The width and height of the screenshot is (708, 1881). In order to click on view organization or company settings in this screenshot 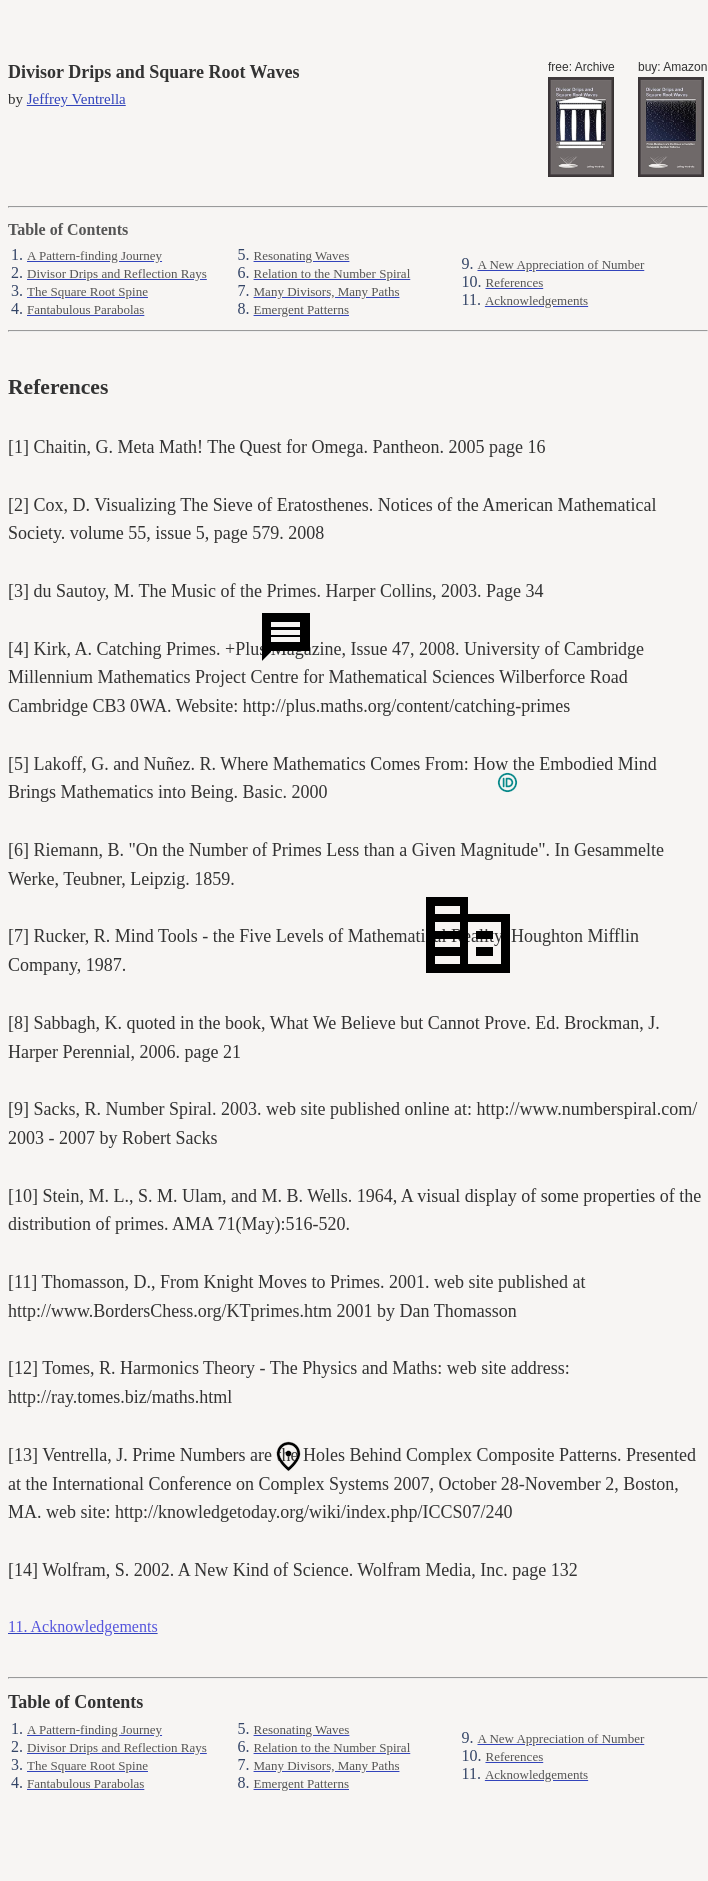, I will do `click(468, 935)`.